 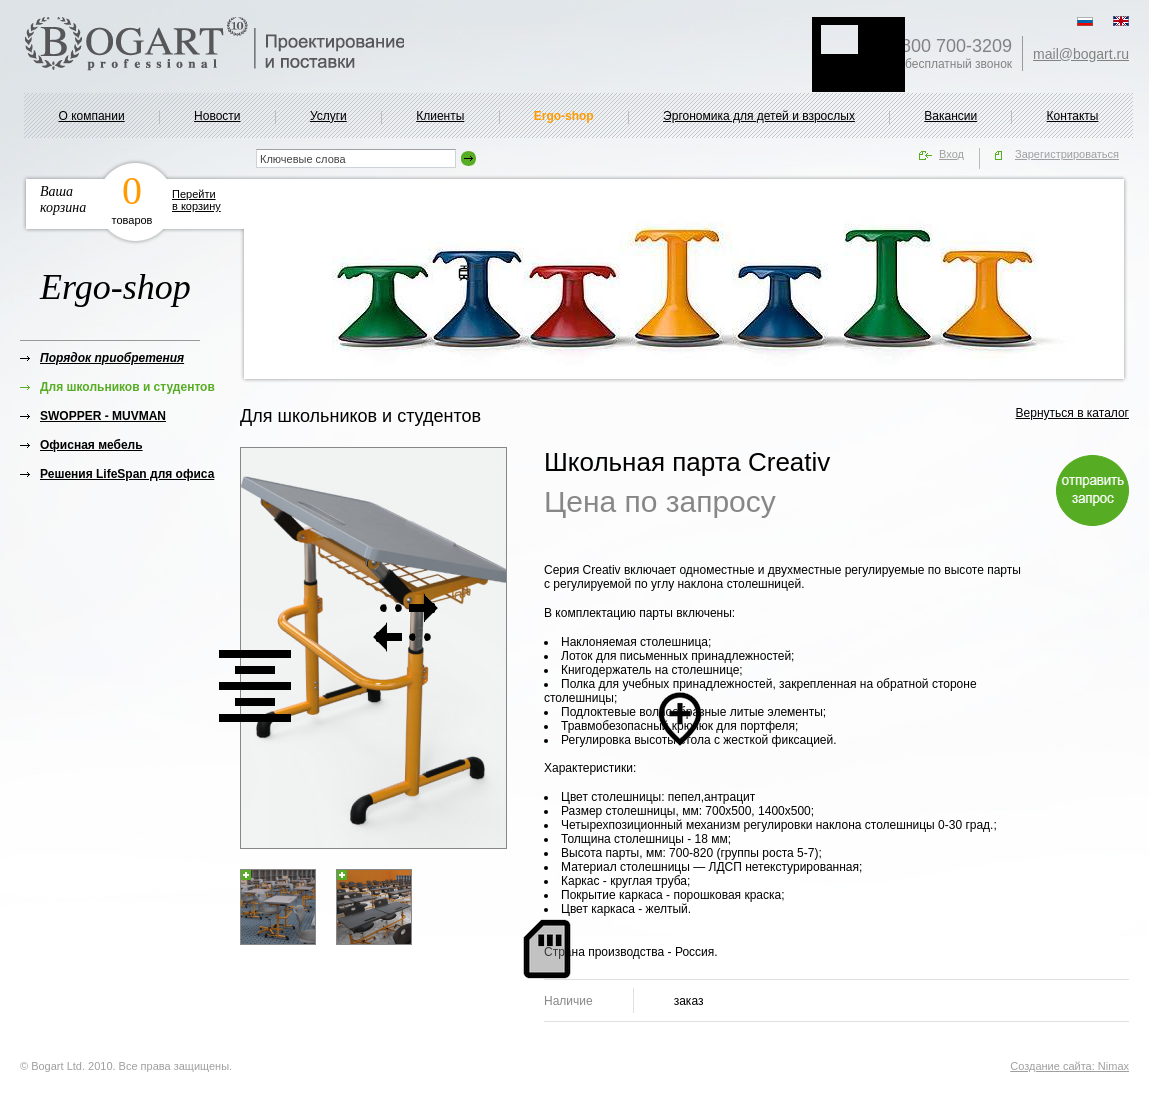 What do you see at coordinates (858, 54) in the screenshot?
I see `view featured video content` at bounding box center [858, 54].